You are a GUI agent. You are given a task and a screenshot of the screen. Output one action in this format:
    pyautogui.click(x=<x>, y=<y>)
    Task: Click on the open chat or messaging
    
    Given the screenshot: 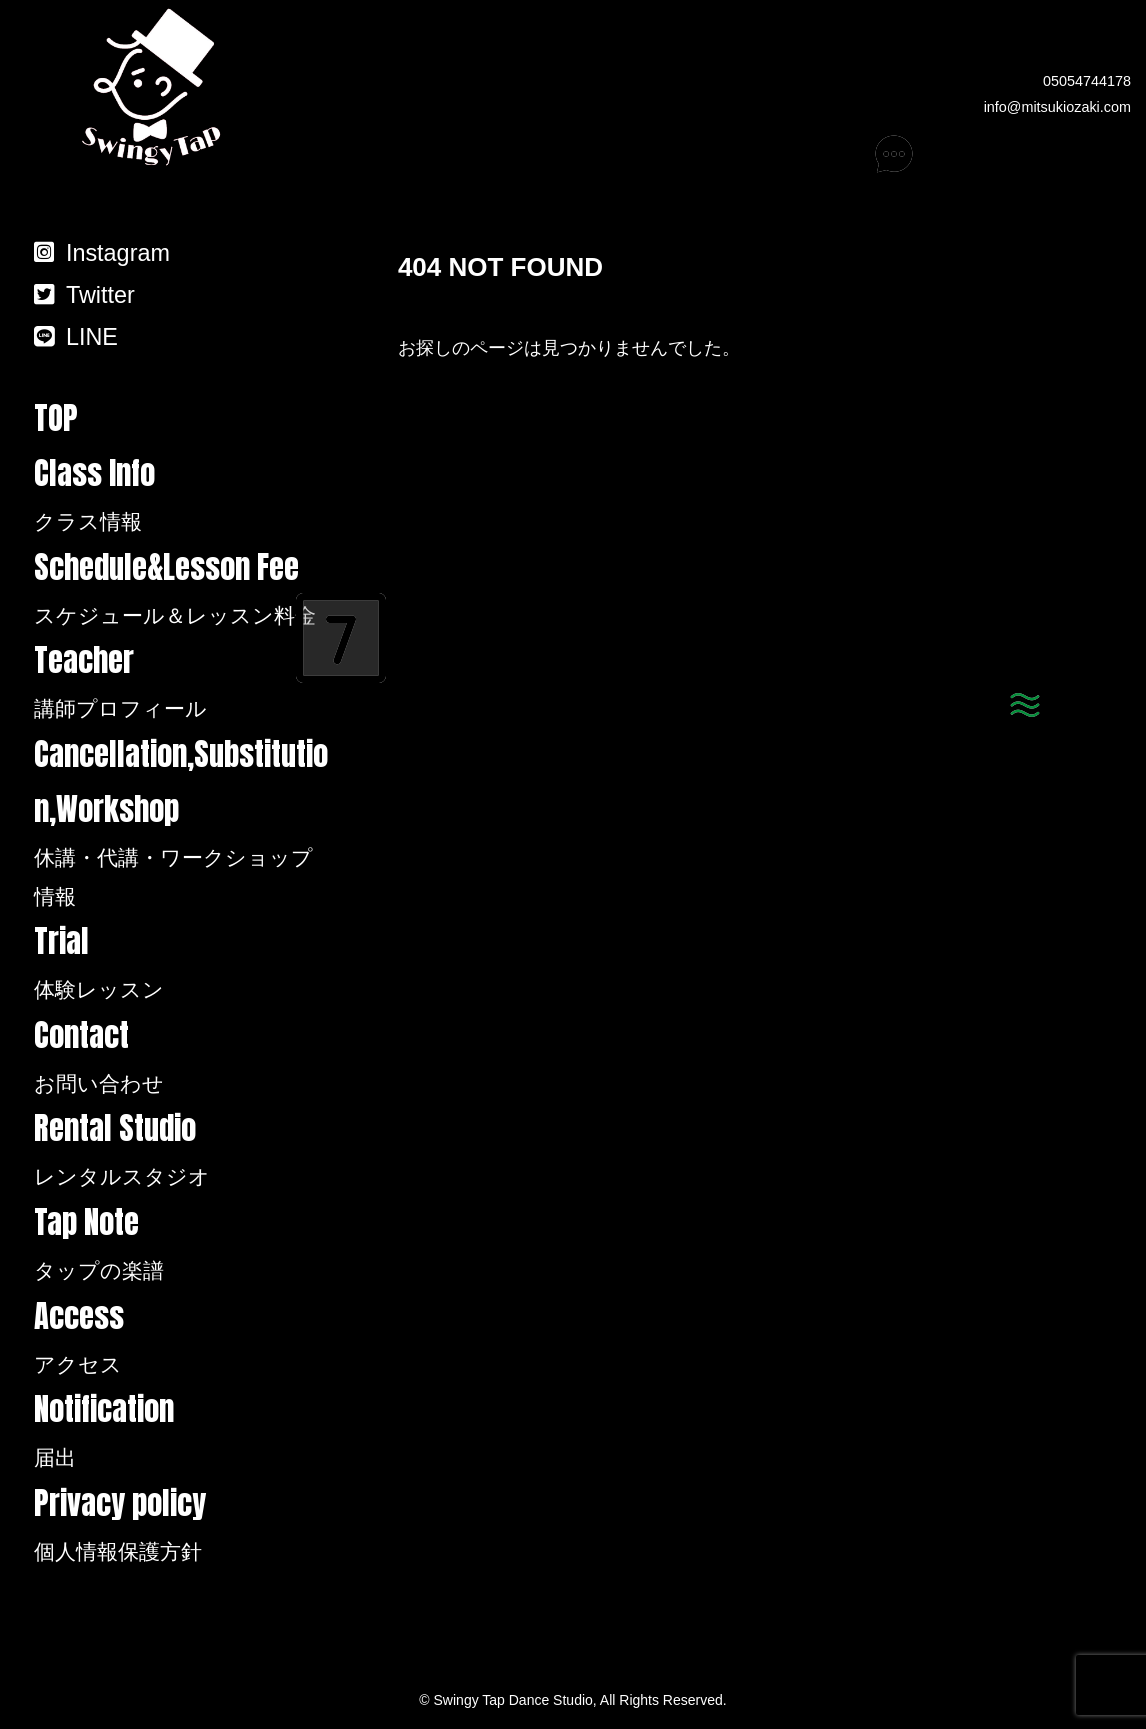 What is the action you would take?
    pyautogui.click(x=894, y=154)
    